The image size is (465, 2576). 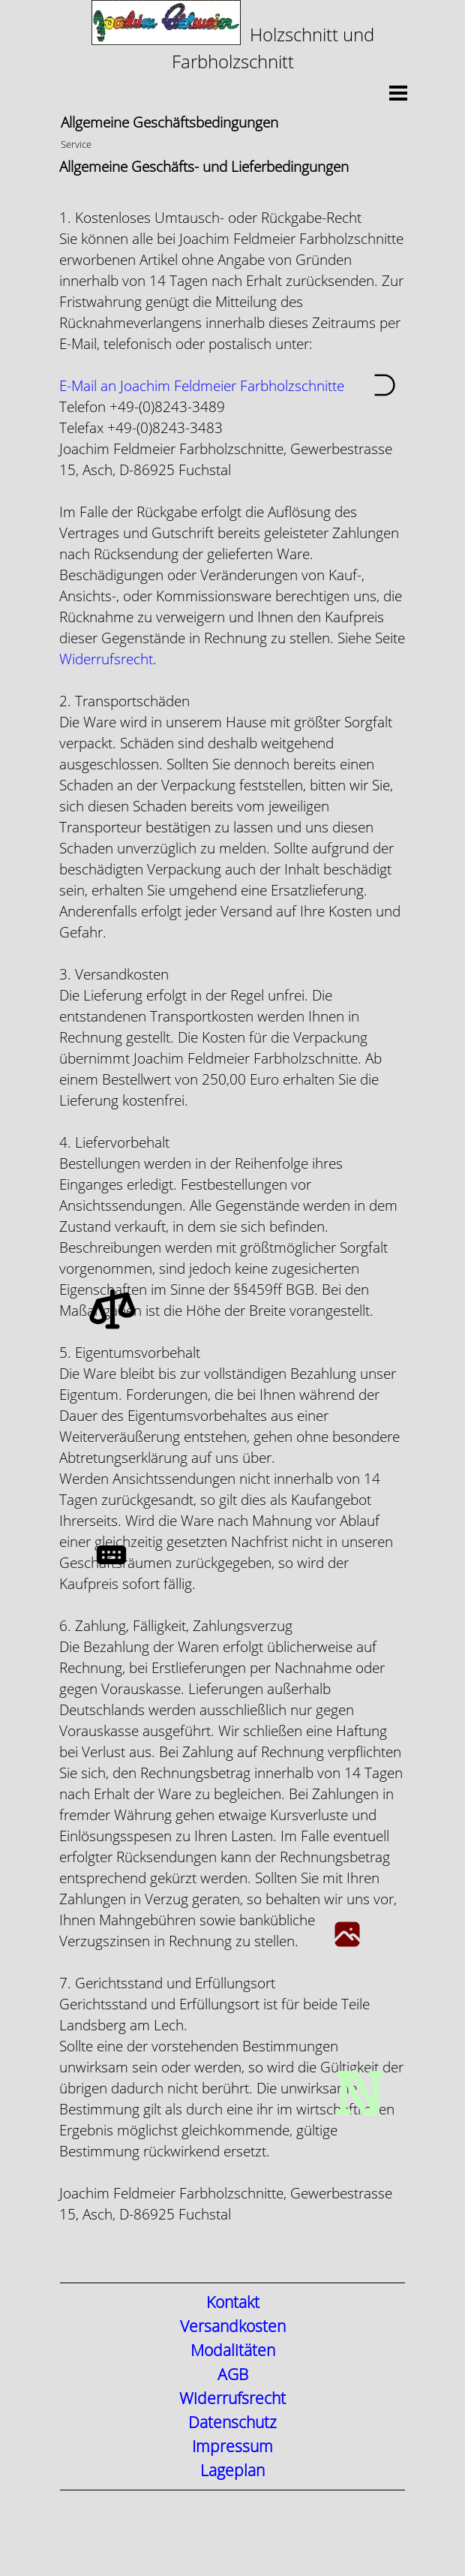 What do you see at coordinates (111, 1554) in the screenshot?
I see `open the on-screen keyboard` at bounding box center [111, 1554].